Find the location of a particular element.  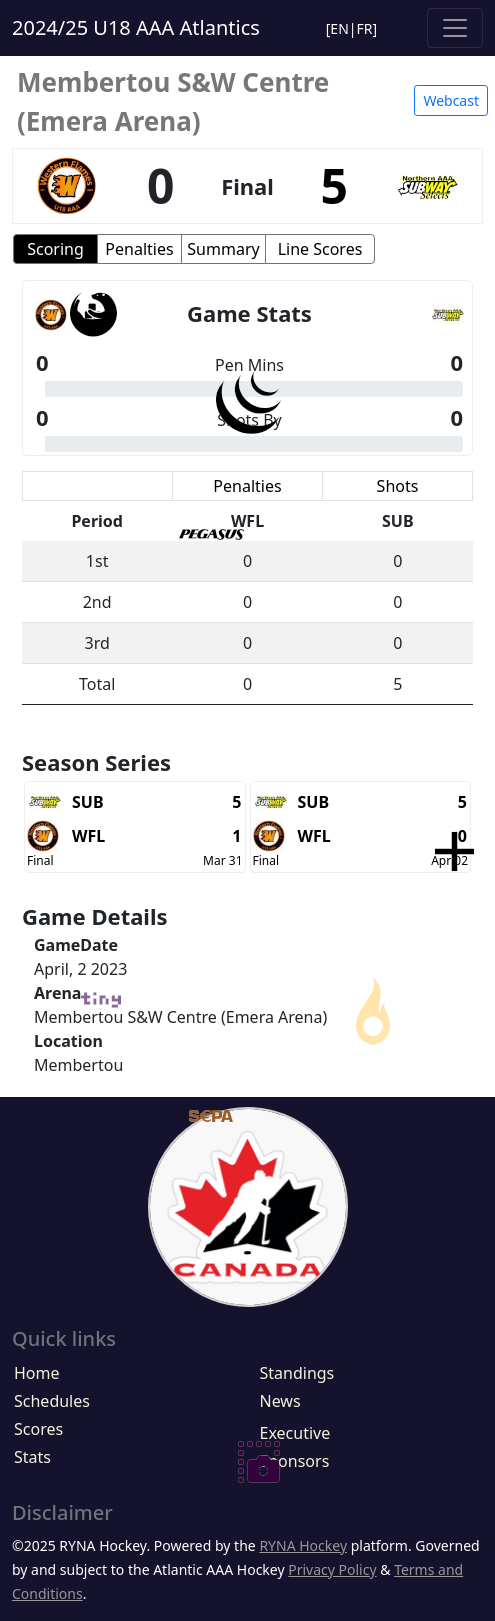

jQuery JavaScript library logo is located at coordinates (248, 402).